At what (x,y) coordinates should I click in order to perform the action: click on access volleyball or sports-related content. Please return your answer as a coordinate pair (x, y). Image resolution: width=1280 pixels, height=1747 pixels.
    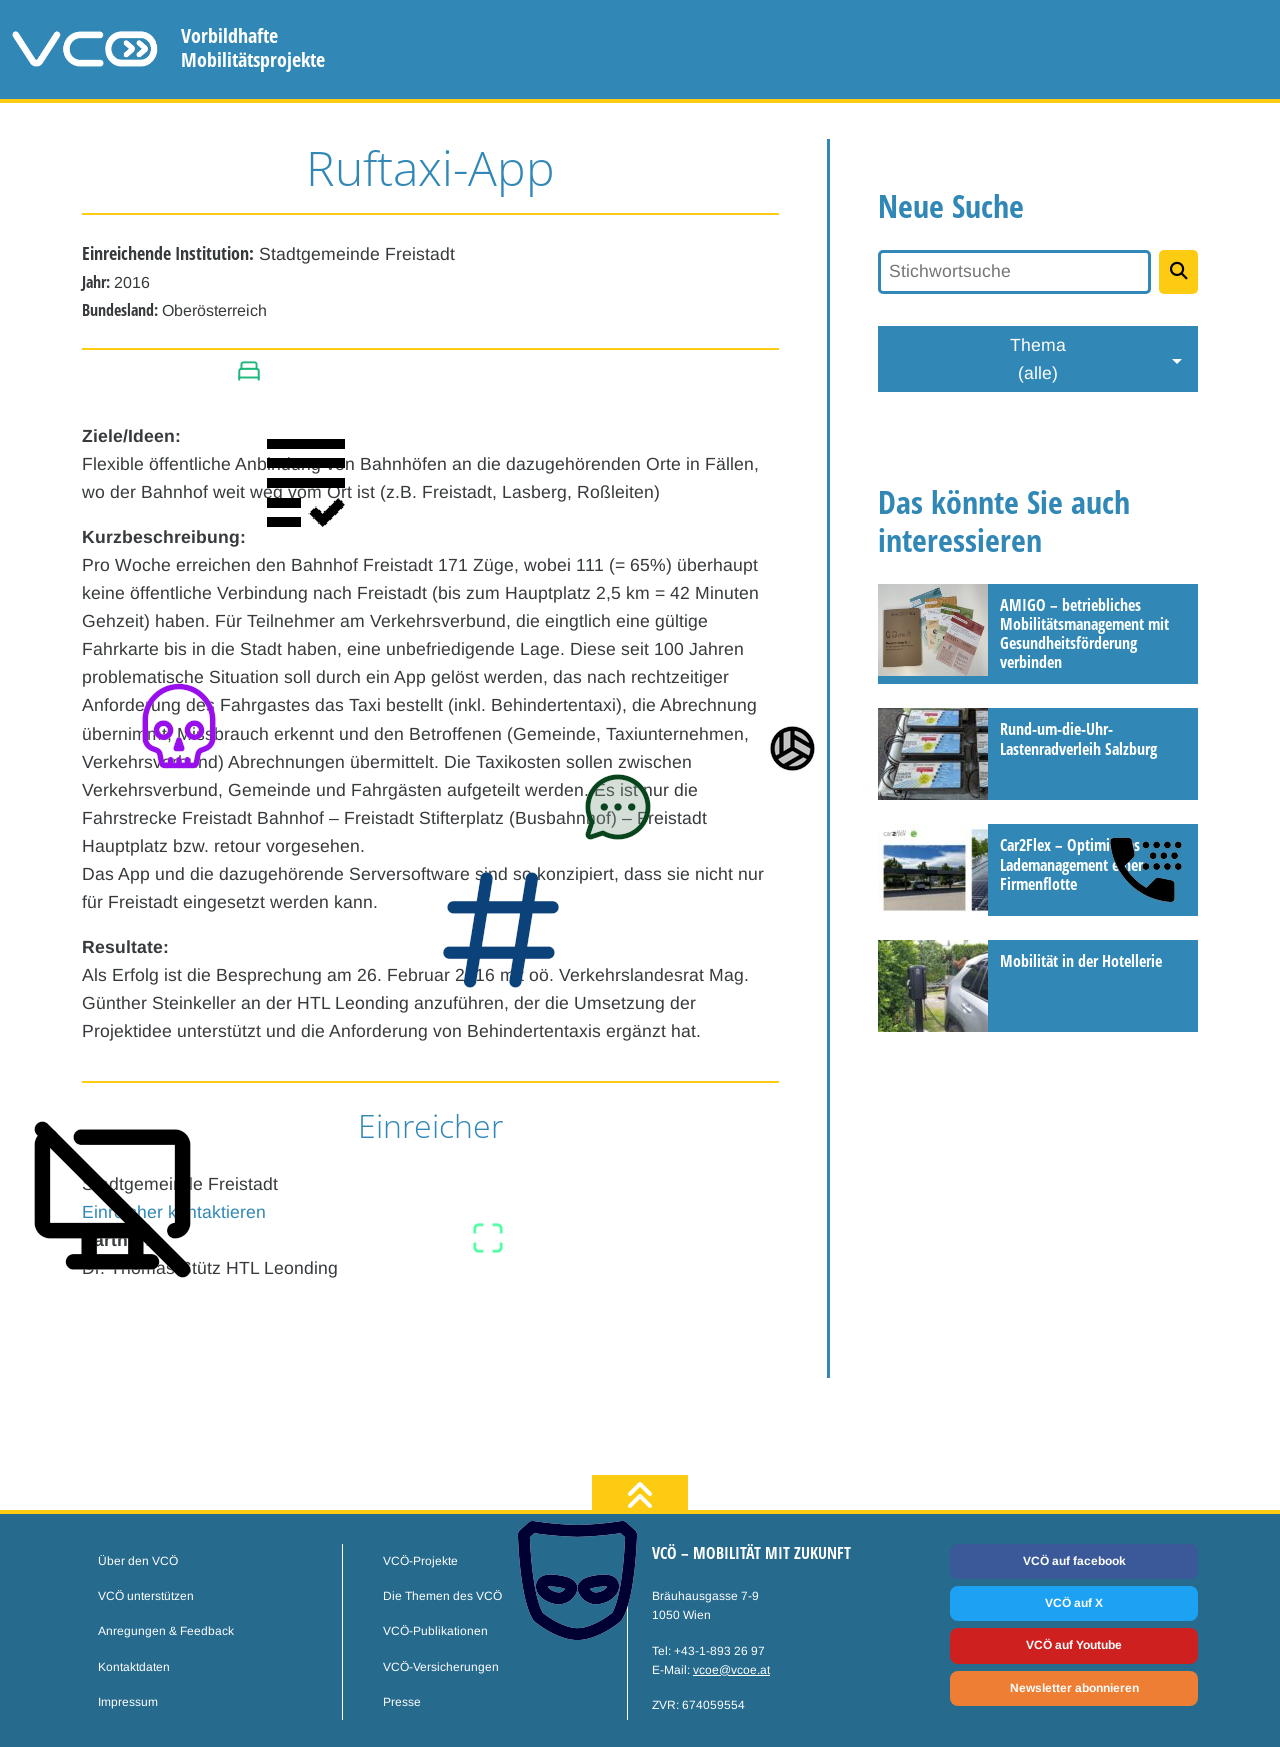
    Looking at the image, I should click on (792, 748).